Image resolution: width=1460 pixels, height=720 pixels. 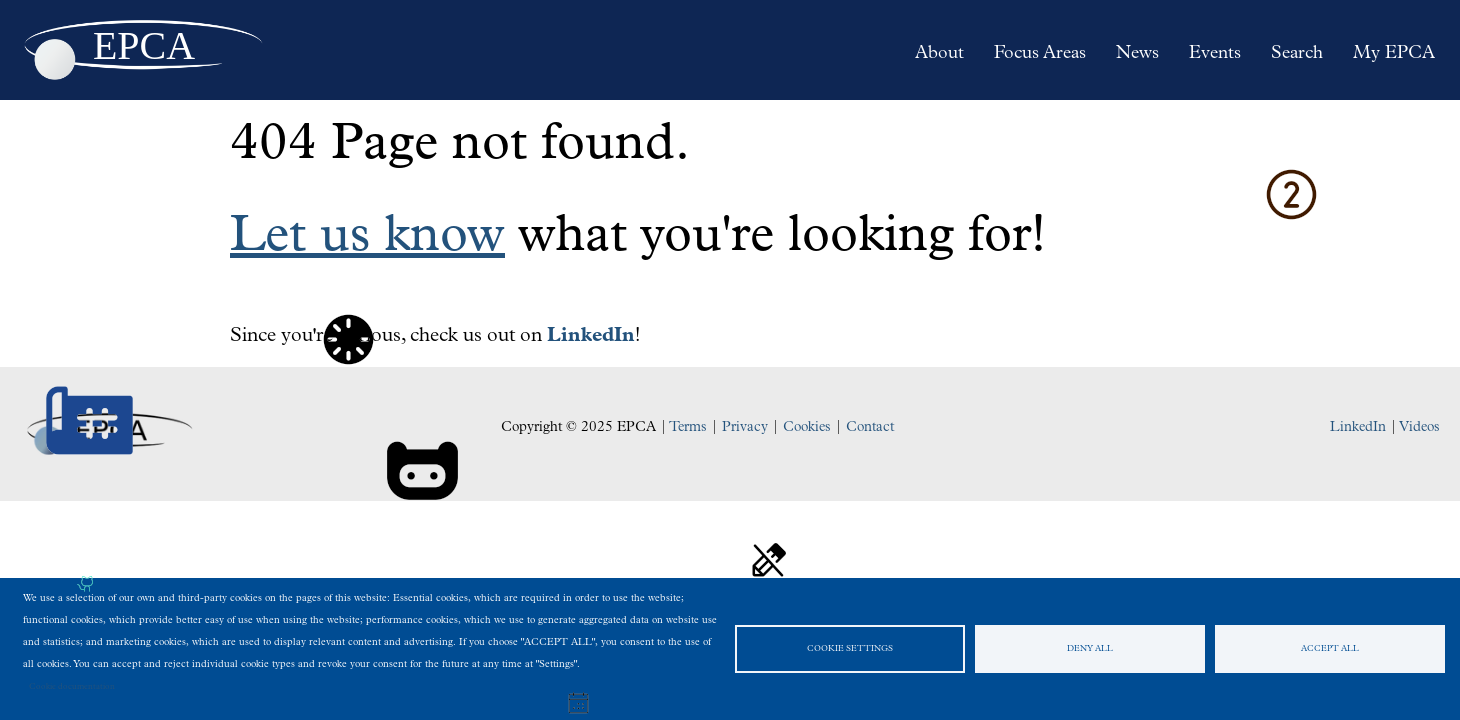 What do you see at coordinates (422, 469) in the screenshot?
I see `finn the human character icon from adventure time` at bounding box center [422, 469].